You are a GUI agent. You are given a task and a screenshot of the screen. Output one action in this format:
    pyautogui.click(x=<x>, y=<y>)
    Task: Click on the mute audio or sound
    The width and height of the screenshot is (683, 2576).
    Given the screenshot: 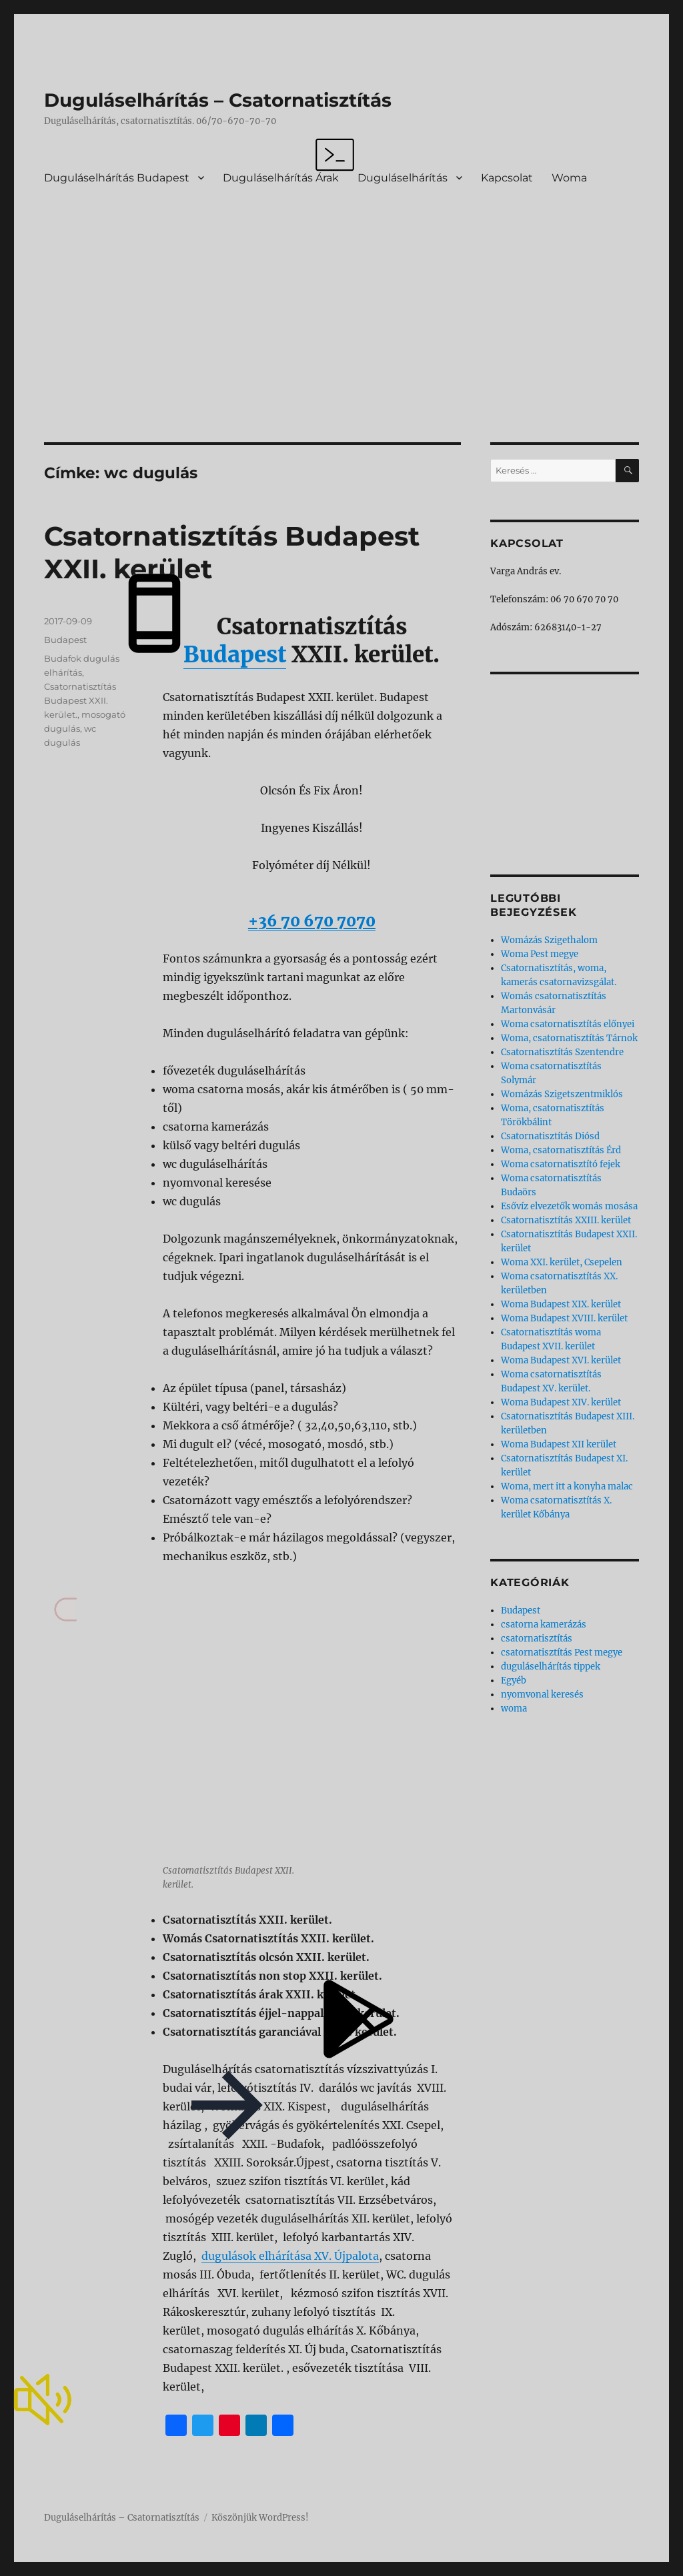 What is the action you would take?
    pyautogui.click(x=41, y=2399)
    